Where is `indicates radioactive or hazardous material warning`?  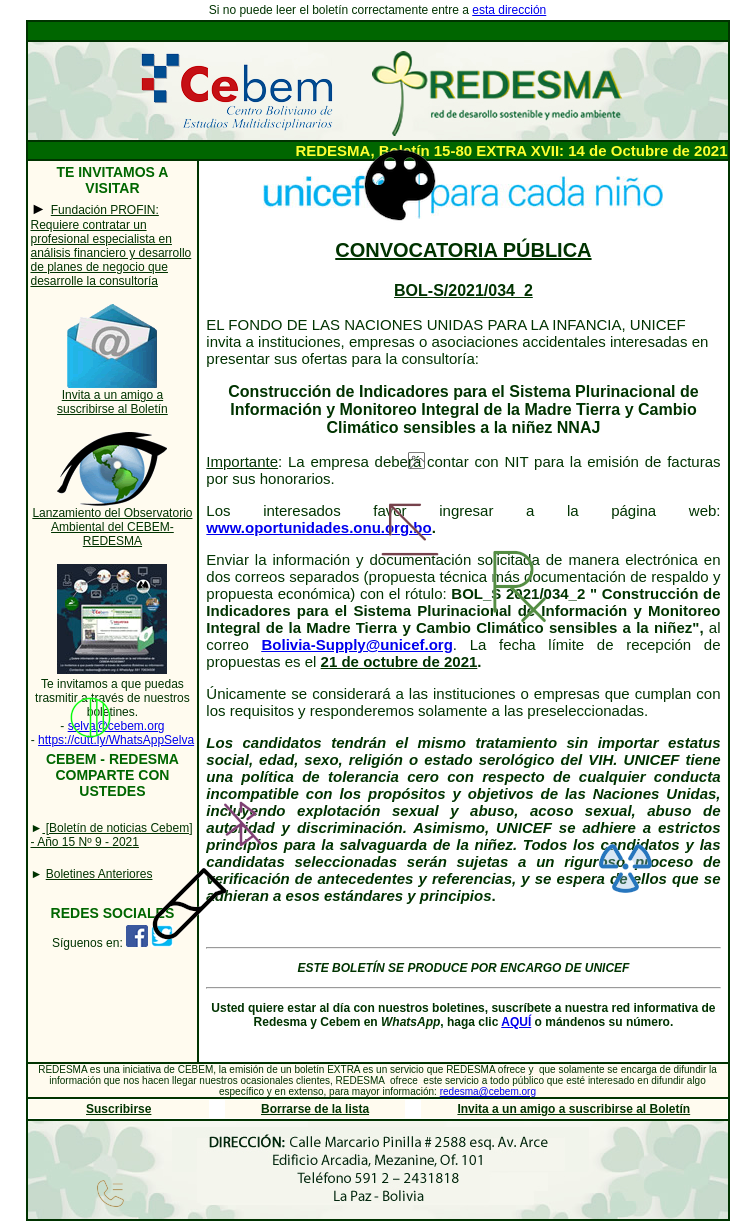 indicates radioactive or hazardous material warning is located at coordinates (625, 866).